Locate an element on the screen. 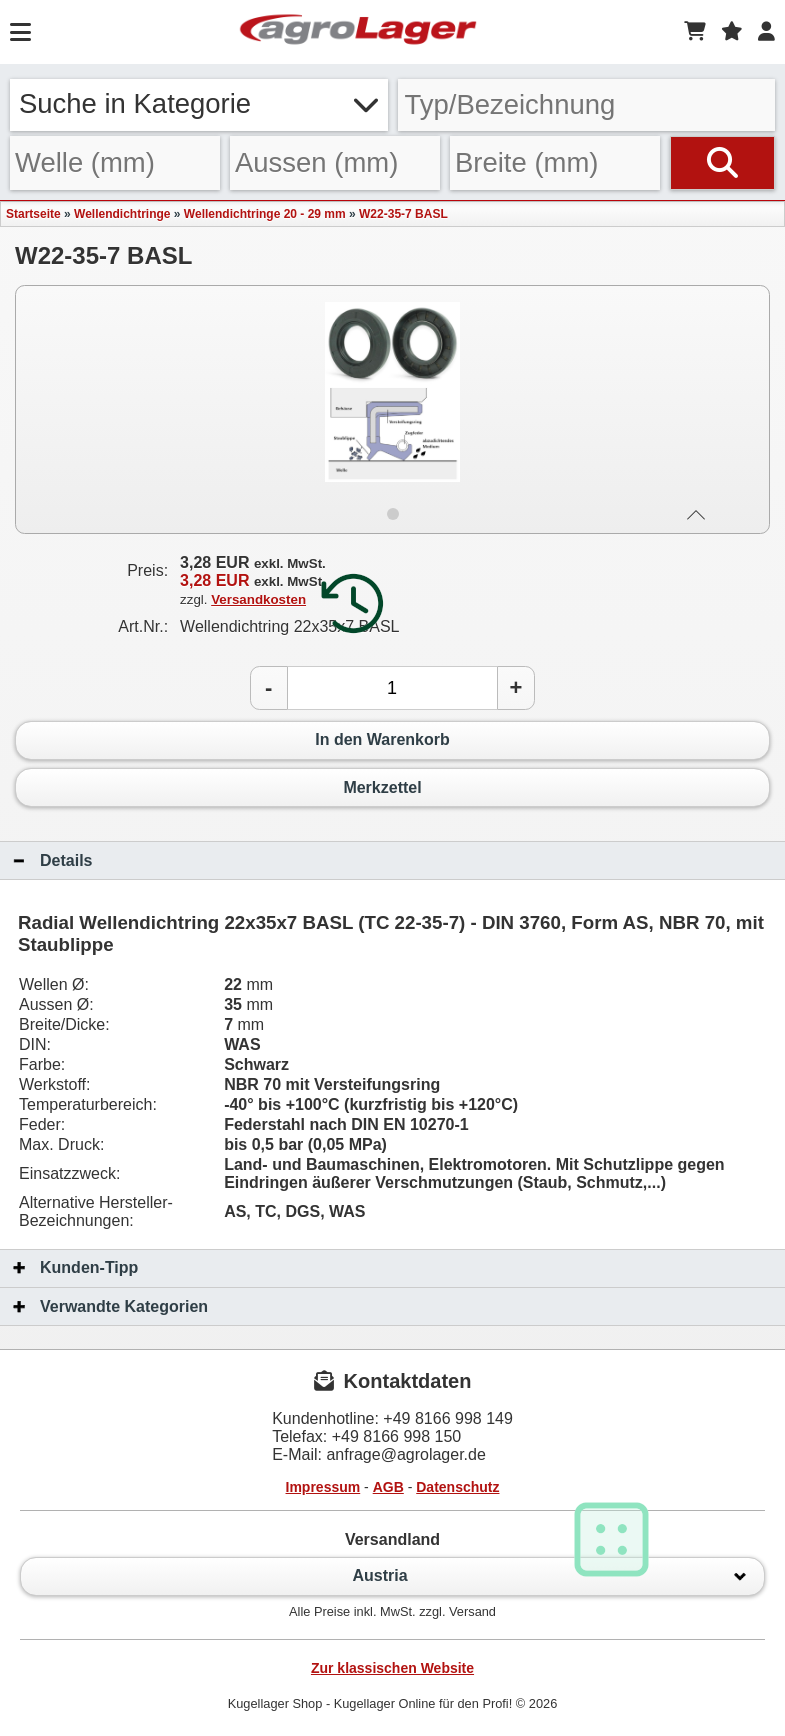  represents a dice roll result of four is located at coordinates (611, 1539).